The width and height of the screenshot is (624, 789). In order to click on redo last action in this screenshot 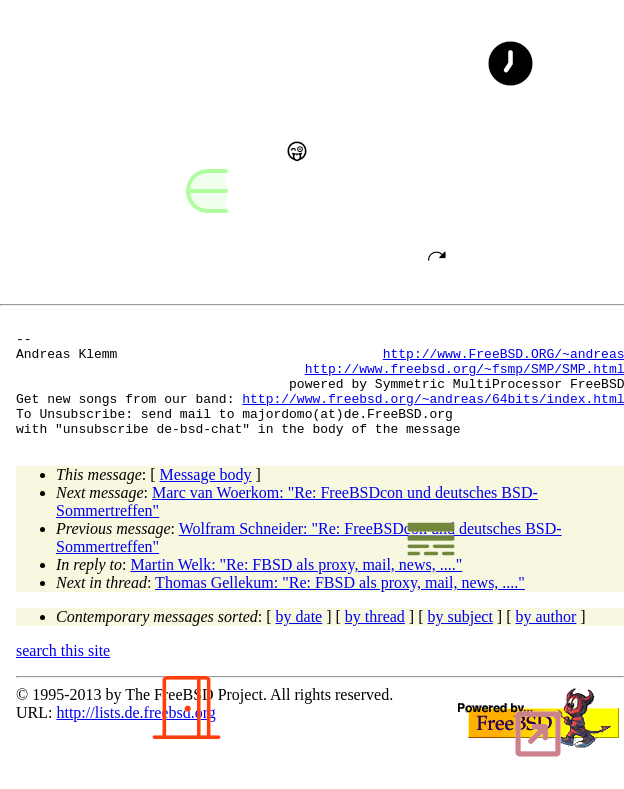, I will do `click(436, 255)`.